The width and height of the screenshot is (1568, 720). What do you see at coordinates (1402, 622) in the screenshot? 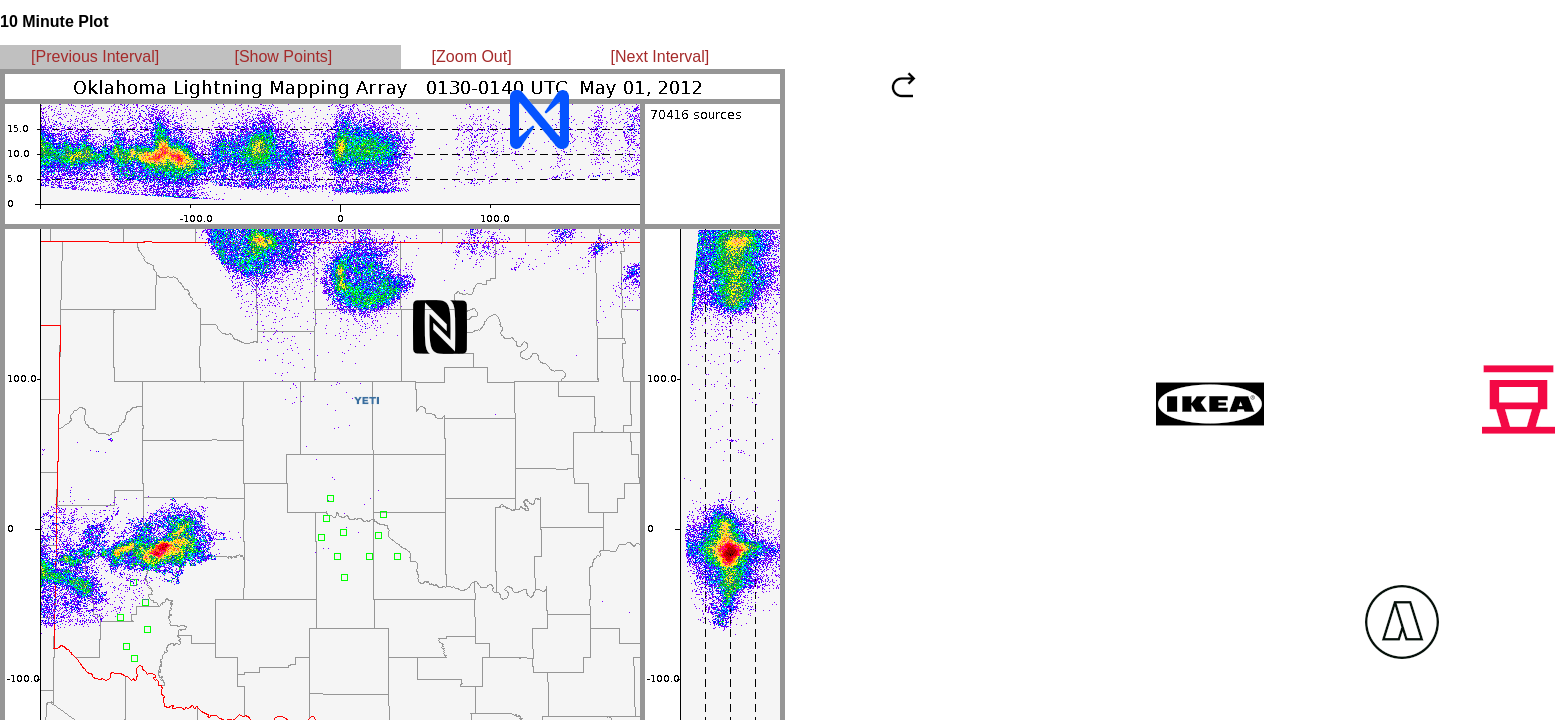
I see `open akiflow productivity app` at bounding box center [1402, 622].